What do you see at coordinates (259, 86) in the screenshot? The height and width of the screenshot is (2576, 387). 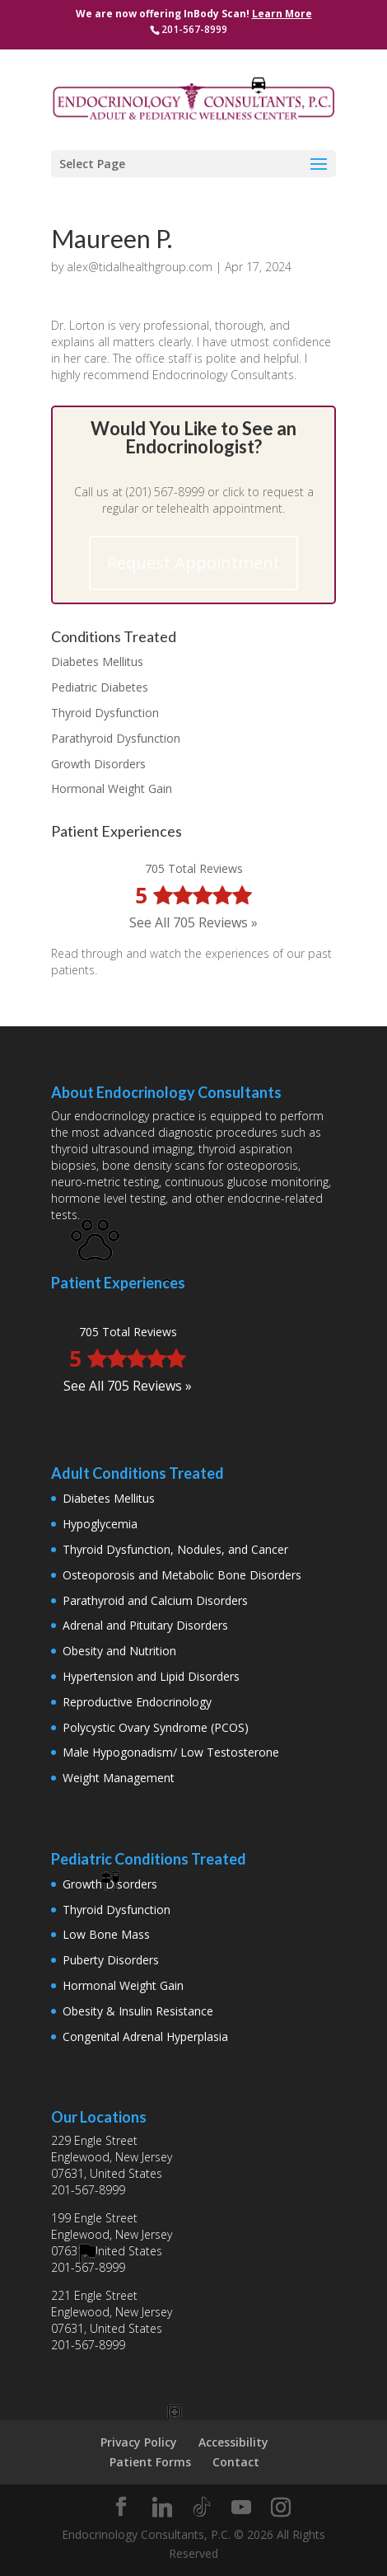 I see `find nearby electric vehicle charging stations` at bounding box center [259, 86].